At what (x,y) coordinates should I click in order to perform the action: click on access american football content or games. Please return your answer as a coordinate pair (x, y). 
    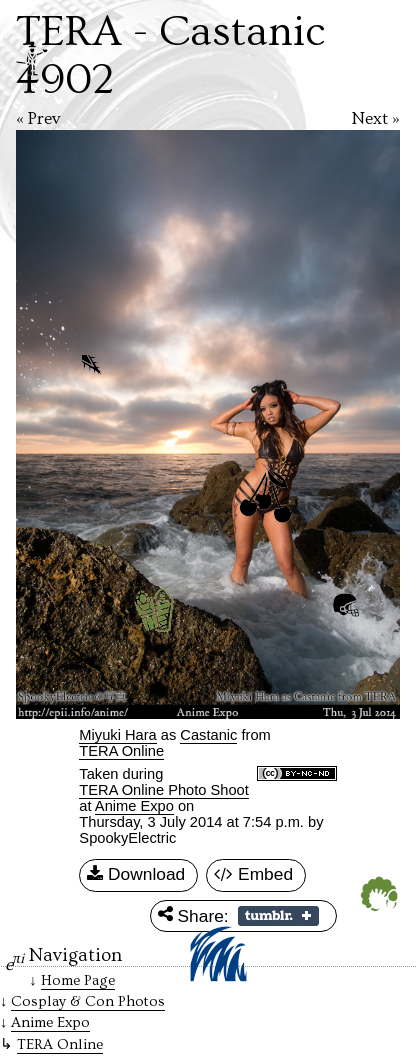
    Looking at the image, I should click on (346, 605).